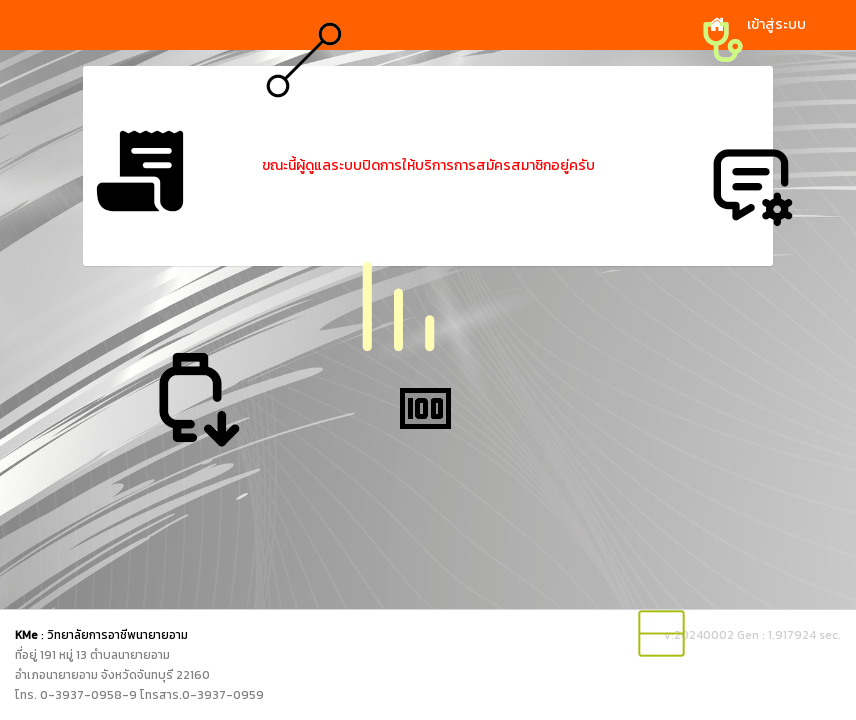  I want to click on draw a line segment between two points, so click(304, 60).